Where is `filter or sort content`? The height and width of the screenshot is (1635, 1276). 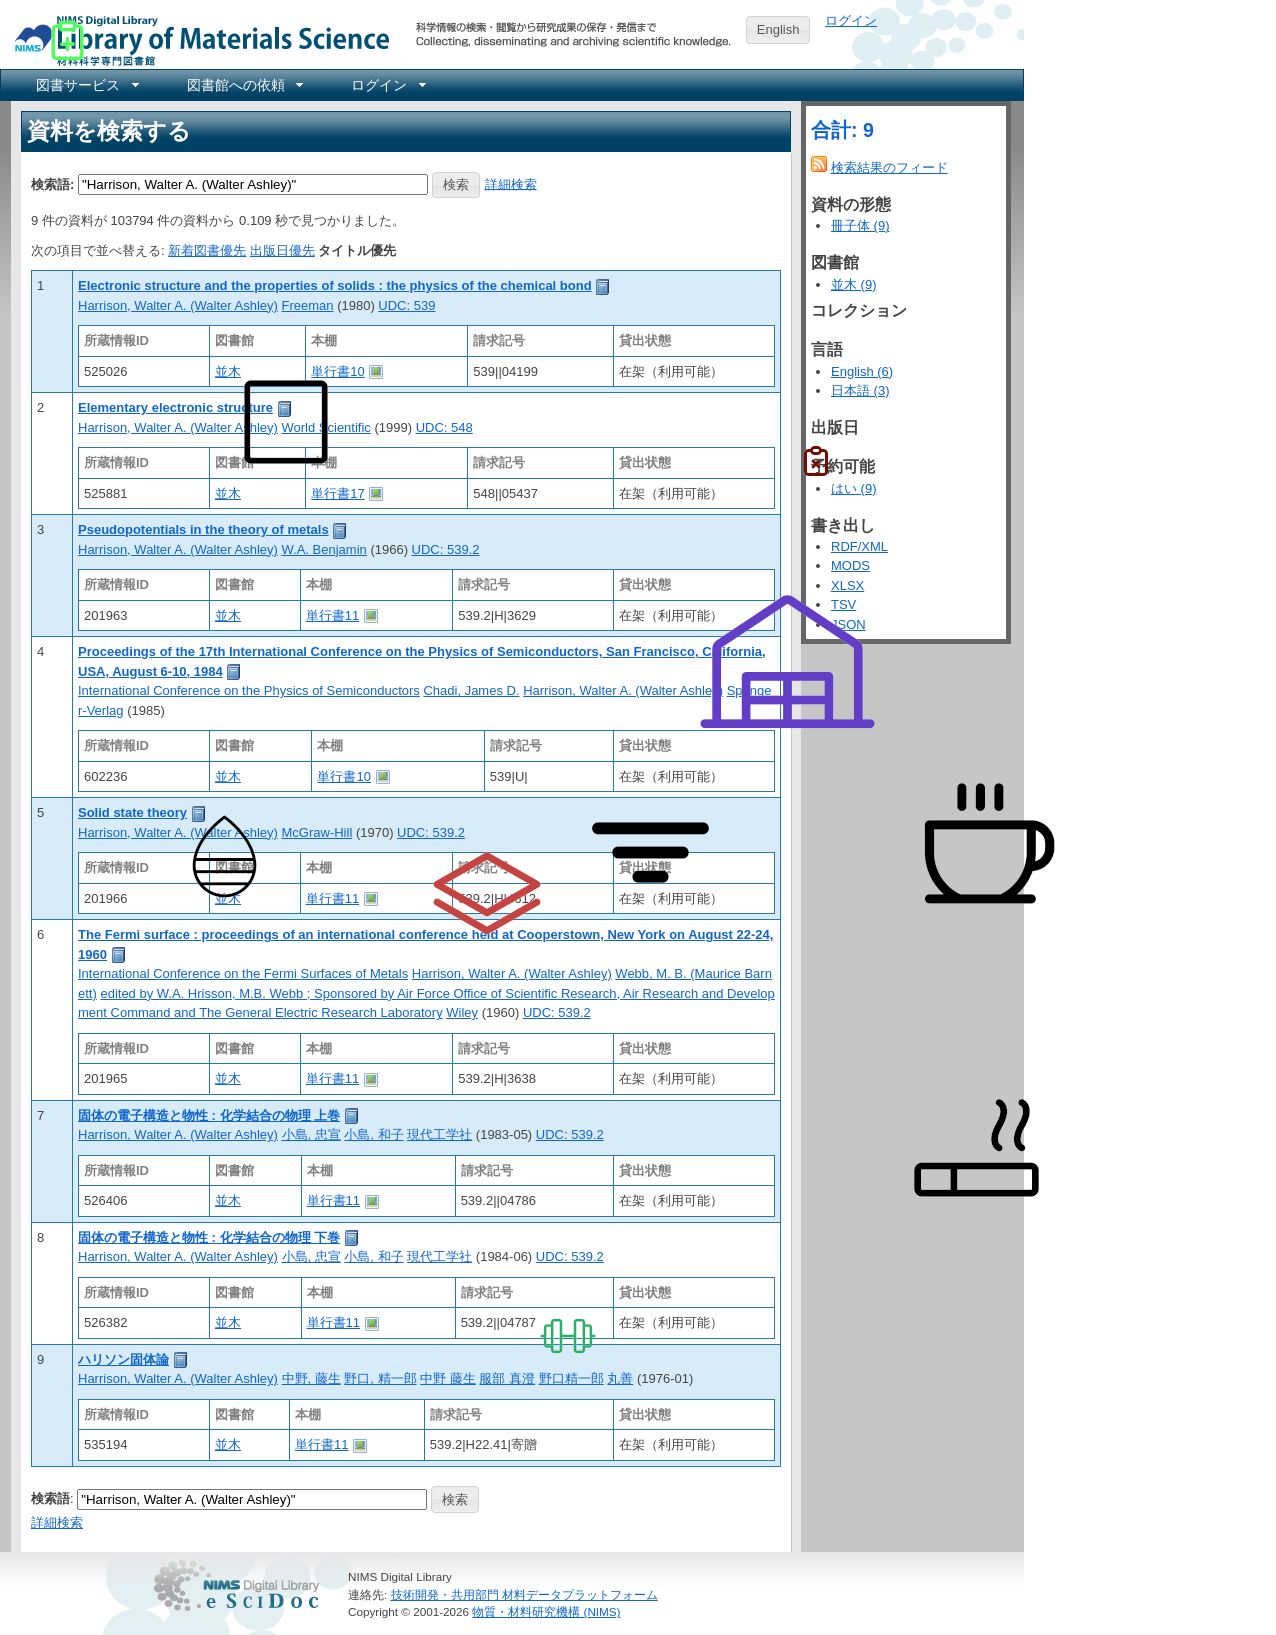 filter or sort content is located at coordinates (650, 848).